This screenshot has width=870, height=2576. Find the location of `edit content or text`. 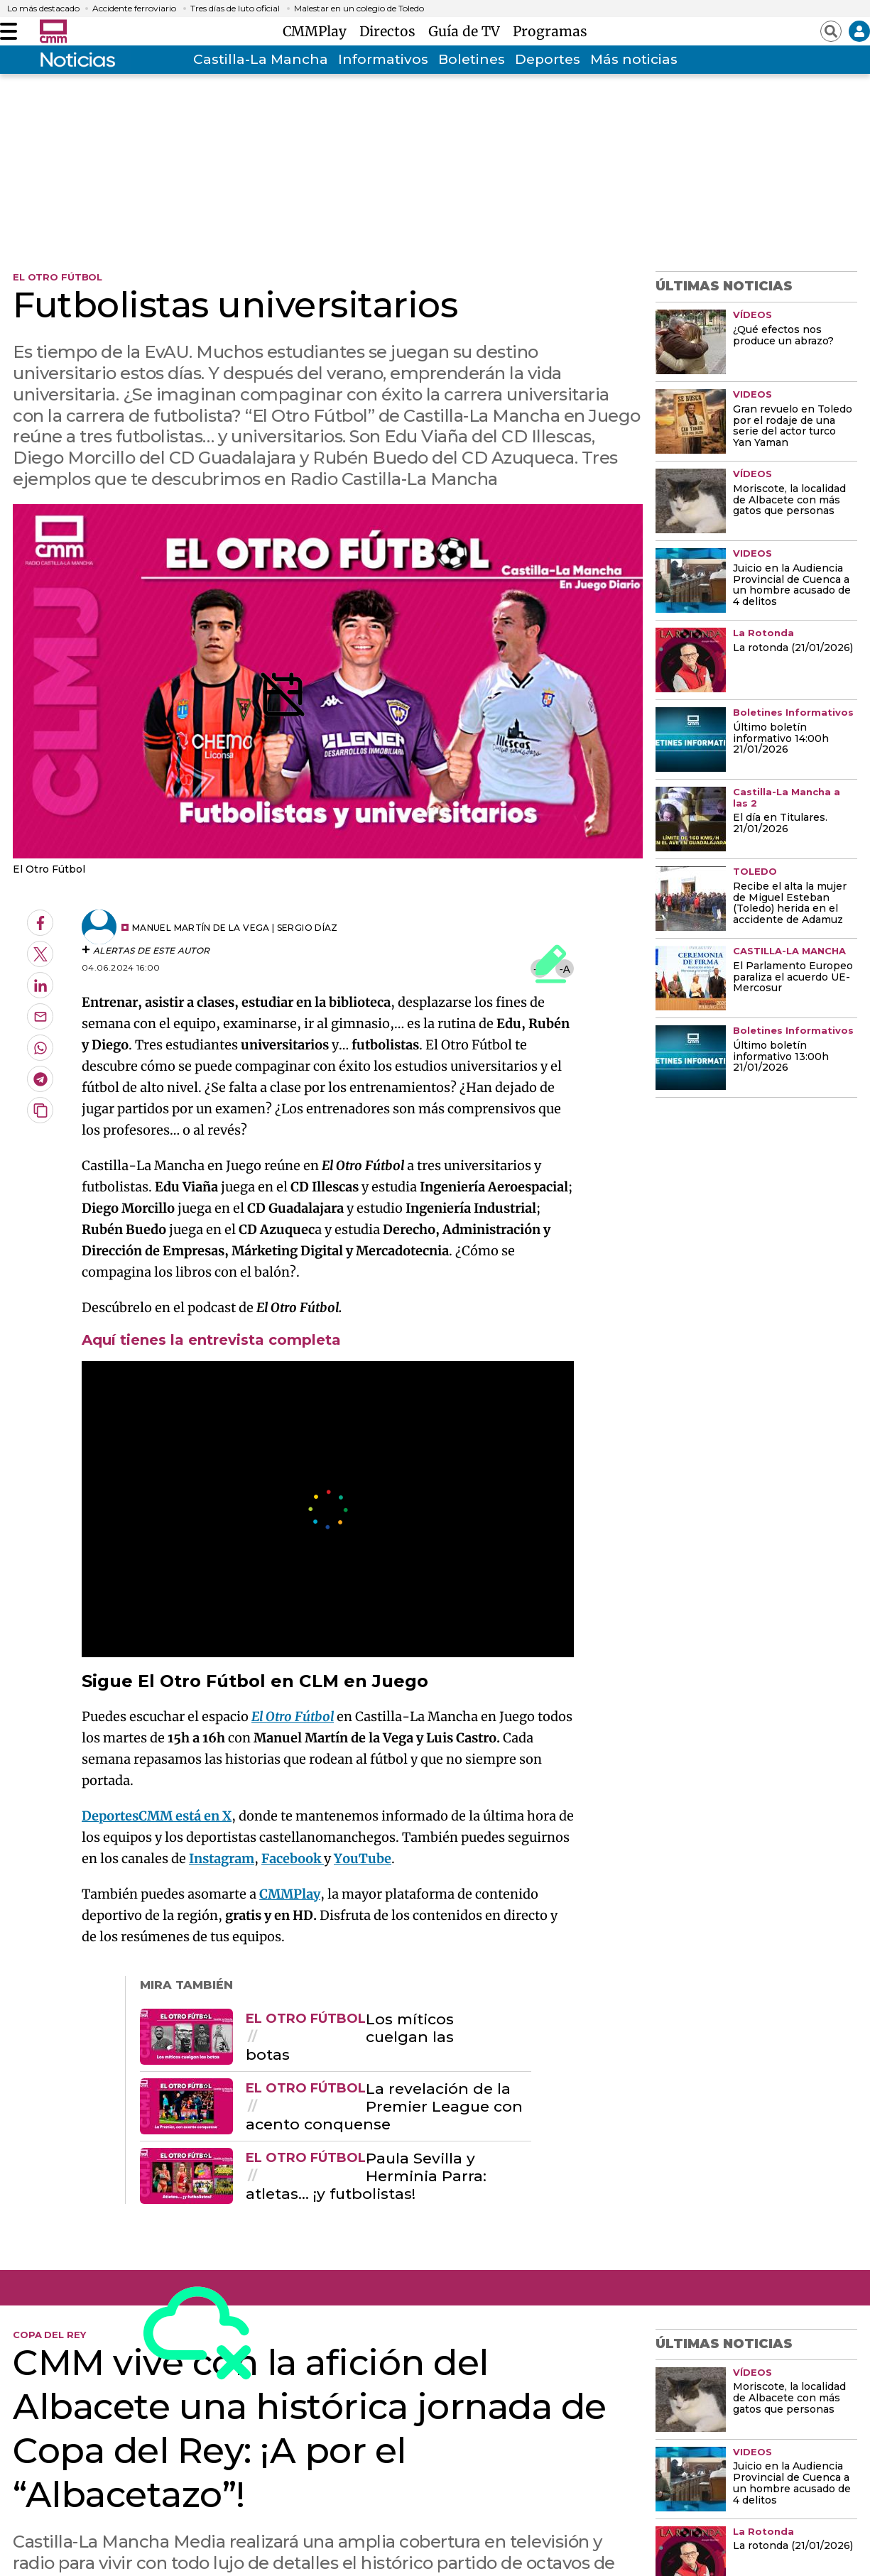

edit content or text is located at coordinates (550, 964).